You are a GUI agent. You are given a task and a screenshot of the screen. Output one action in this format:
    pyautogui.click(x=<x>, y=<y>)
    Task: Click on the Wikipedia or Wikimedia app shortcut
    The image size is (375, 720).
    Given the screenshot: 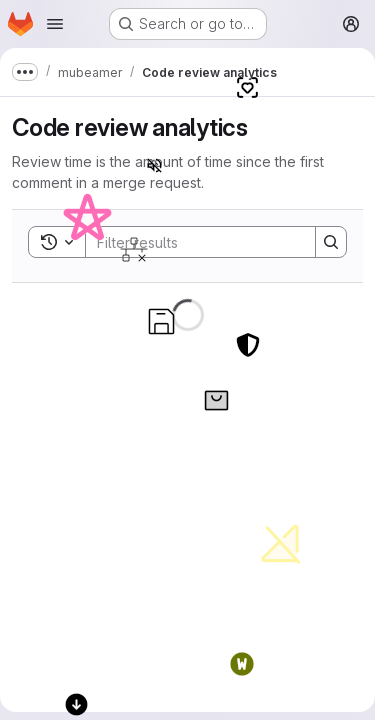 What is the action you would take?
    pyautogui.click(x=242, y=664)
    